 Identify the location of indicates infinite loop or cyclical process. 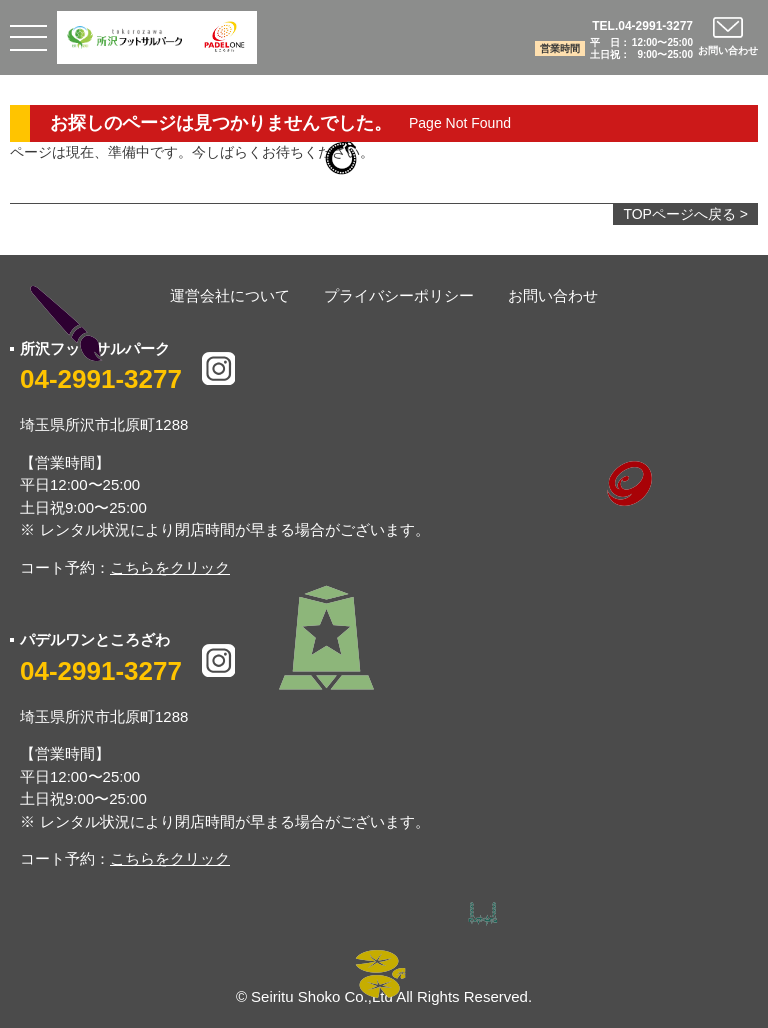
(341, 158).